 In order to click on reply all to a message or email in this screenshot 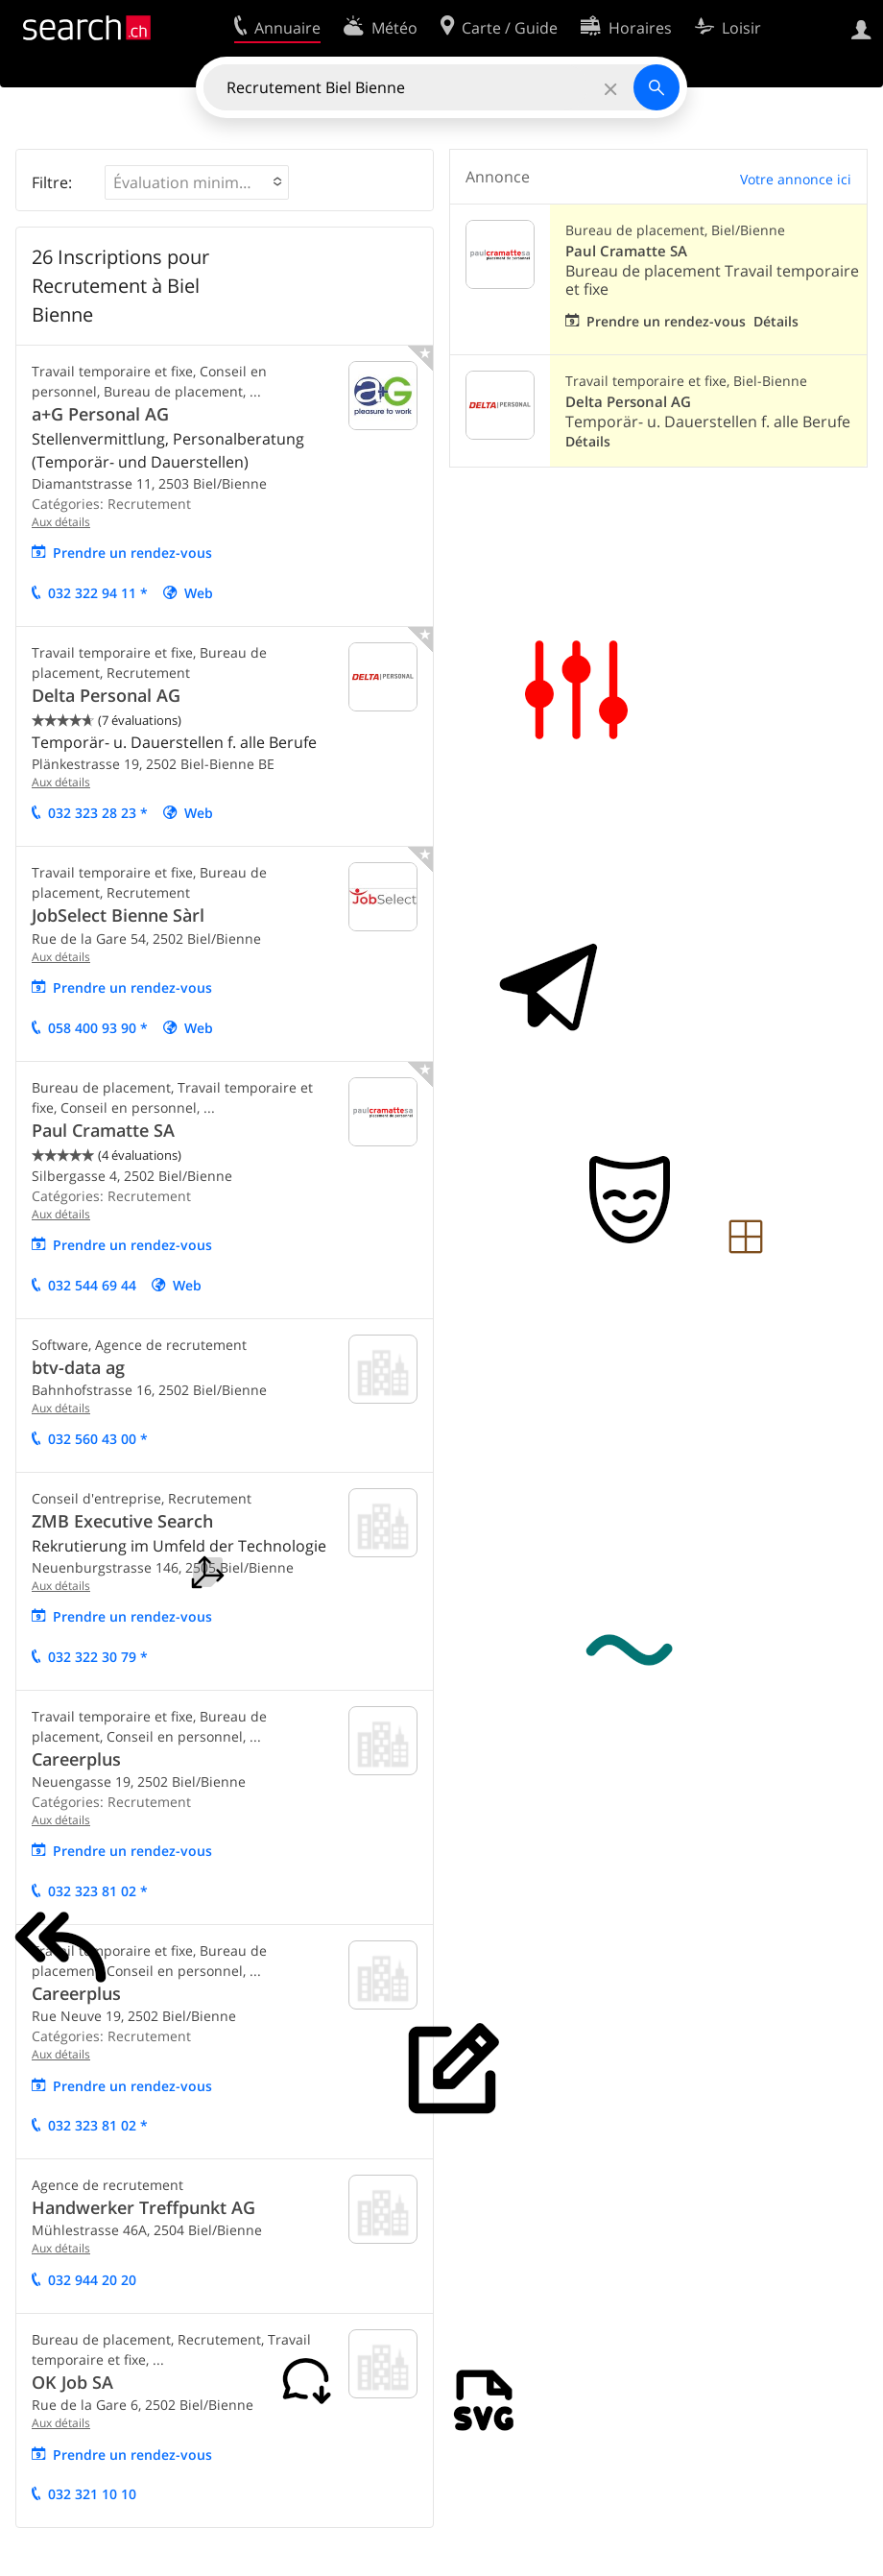, I will do `click(60, 1947)`.